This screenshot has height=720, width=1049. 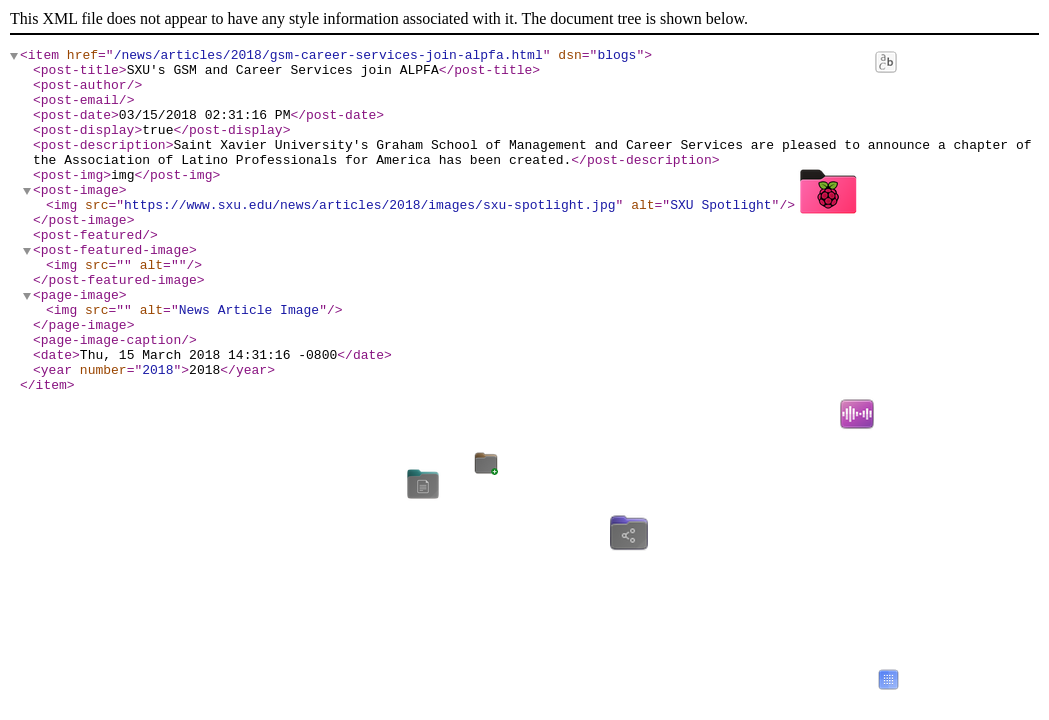 I want to click on open your documents folder, so click(x=423, y=484).